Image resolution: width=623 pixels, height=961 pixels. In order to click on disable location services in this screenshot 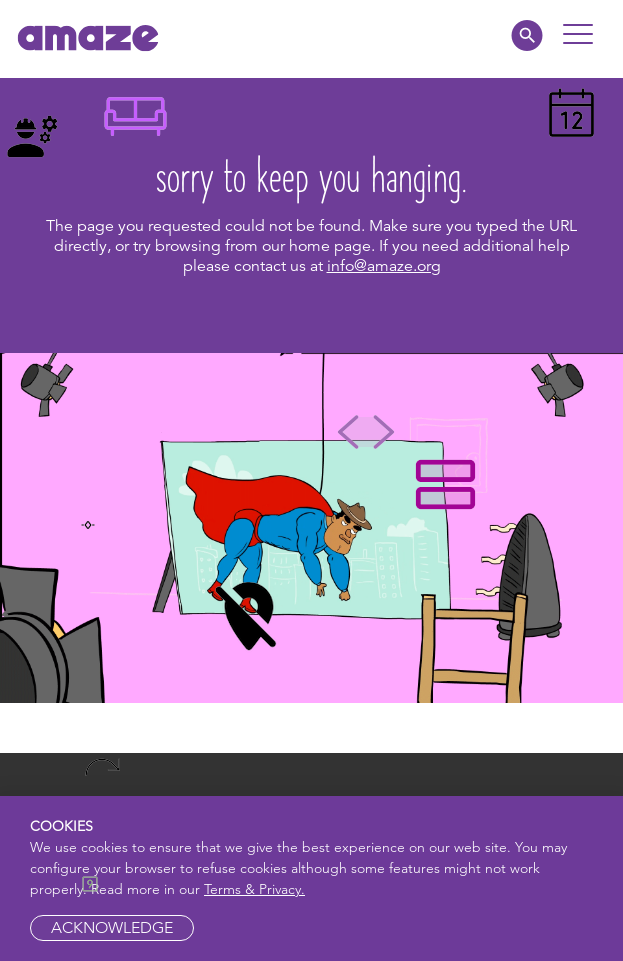, I will do `click(249, 617)`.